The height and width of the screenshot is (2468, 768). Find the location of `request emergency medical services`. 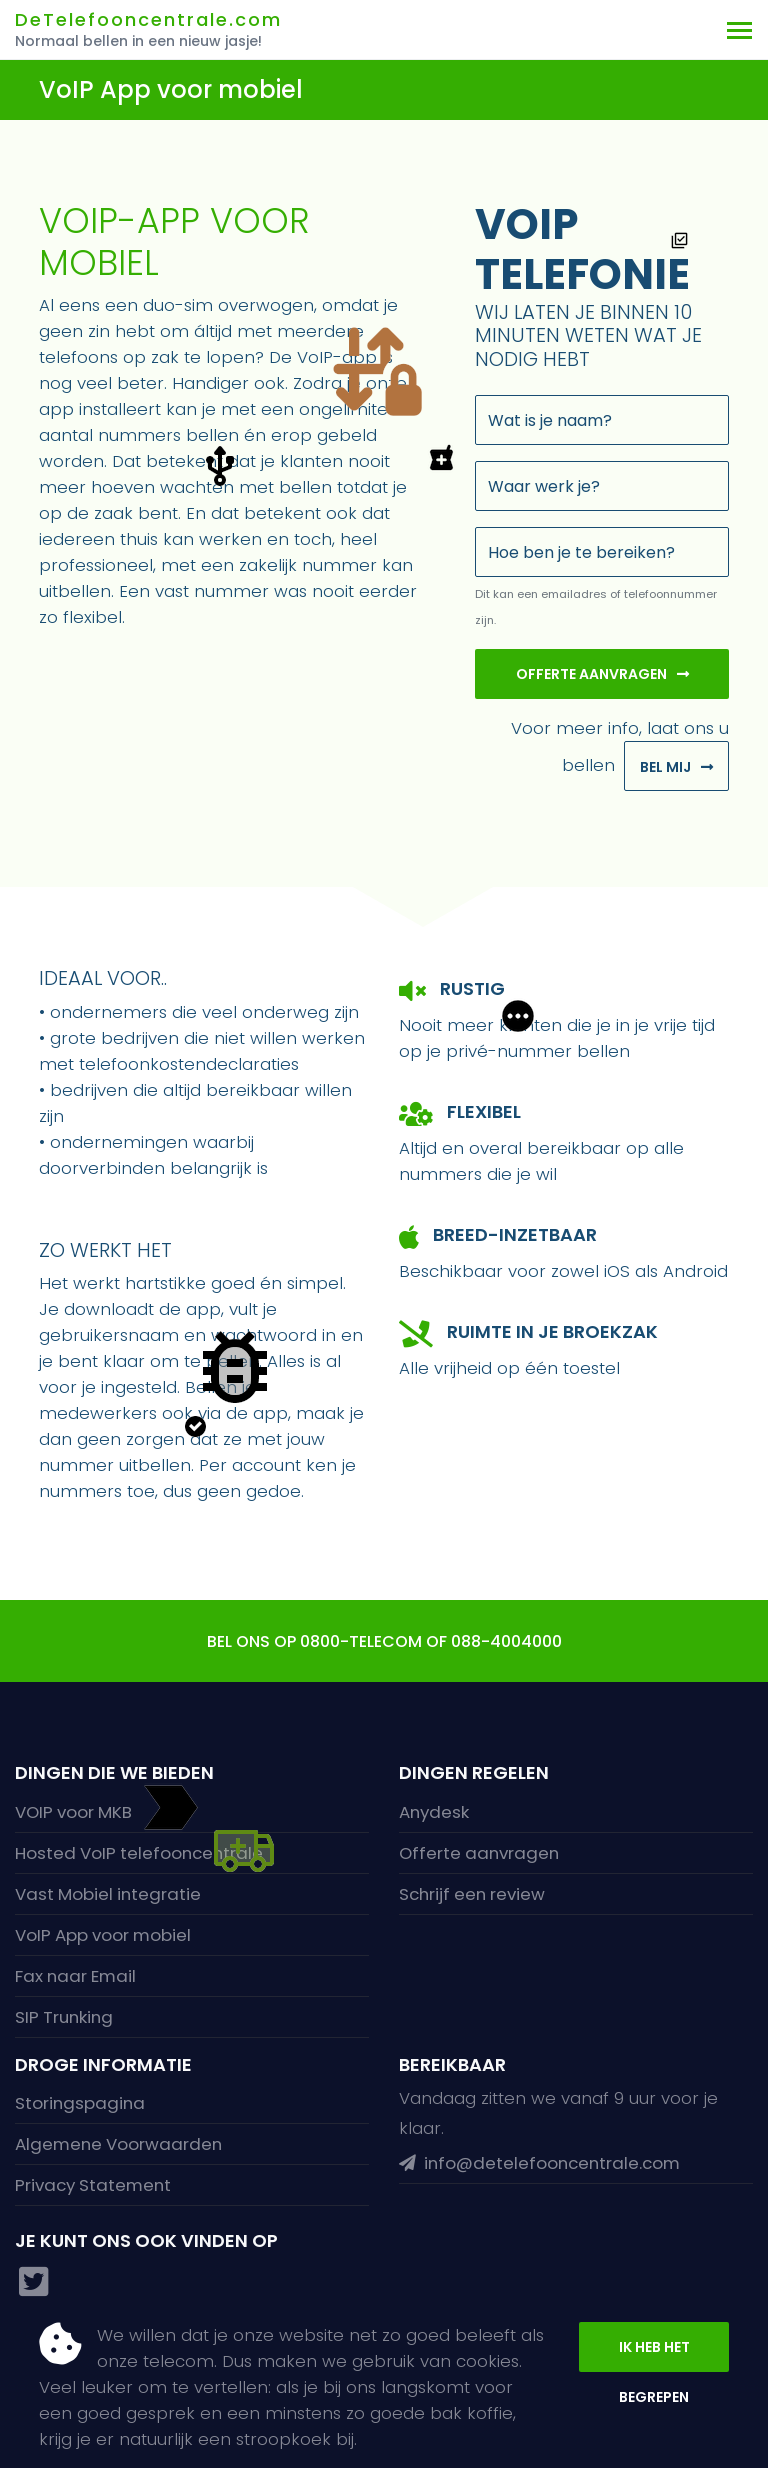

request emergency medical services is located at coordinates (242, 1848).